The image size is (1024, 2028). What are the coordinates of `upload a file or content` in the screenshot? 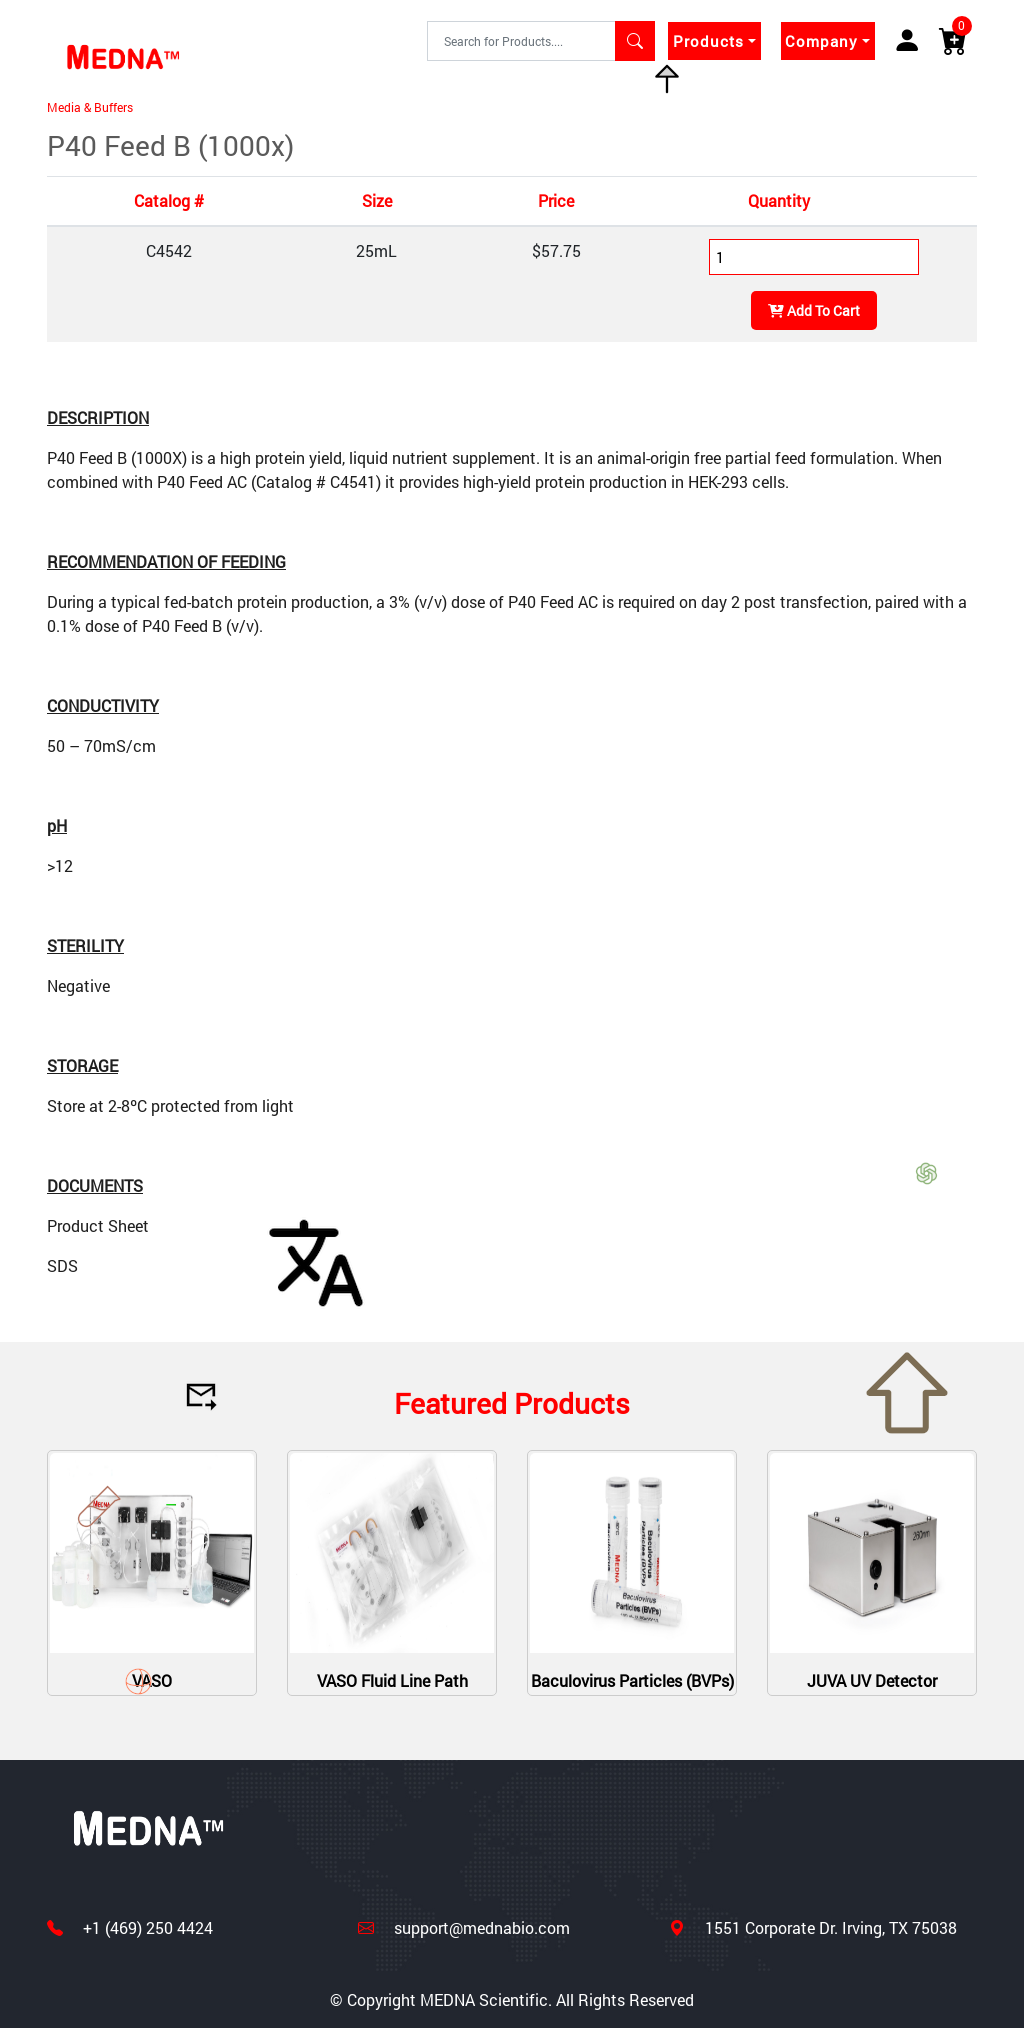 It's located at (907, 1396).